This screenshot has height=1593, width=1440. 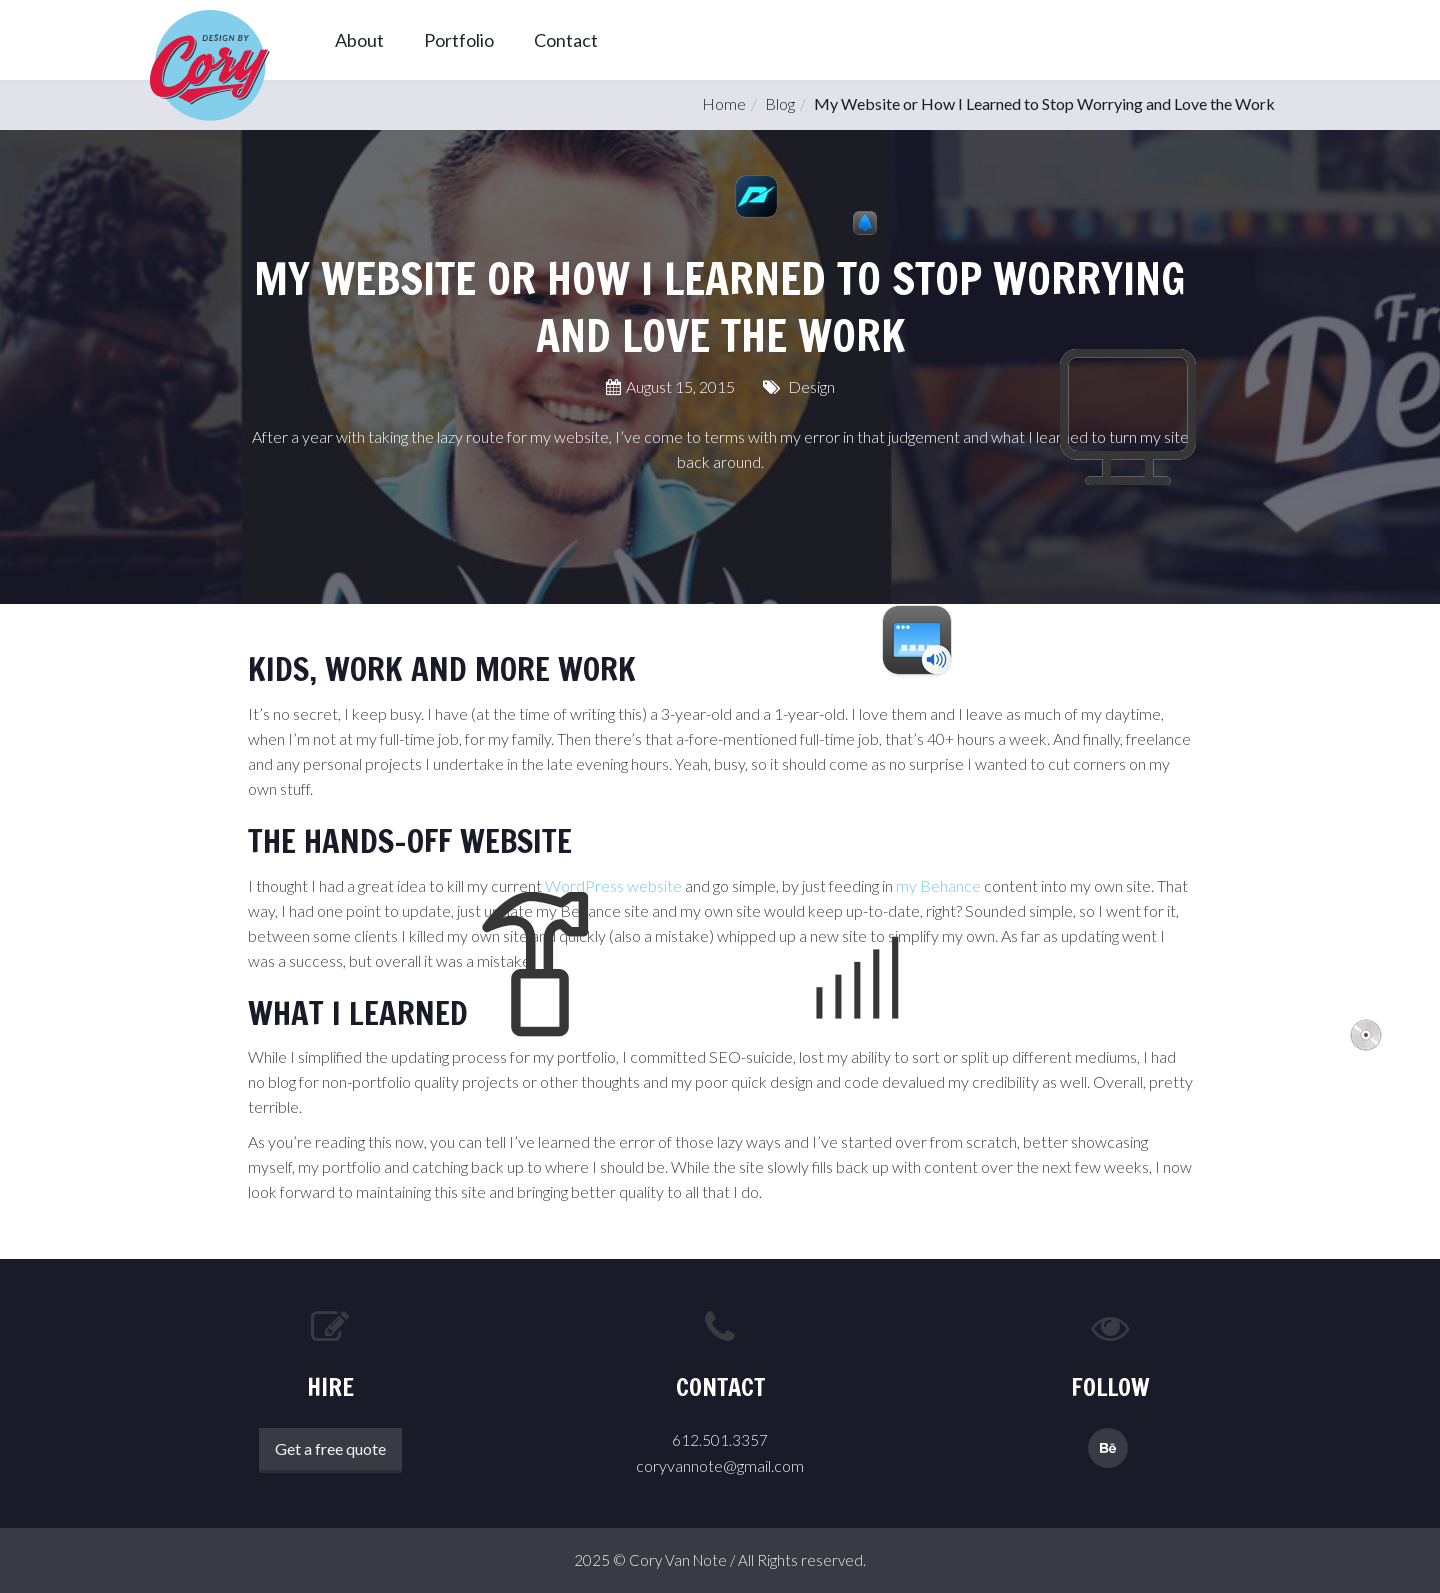 What do you see at coordinates (917, 640) in the screenshot?
I see `open mpd music player daemon app` at bounding box center [917, 640].